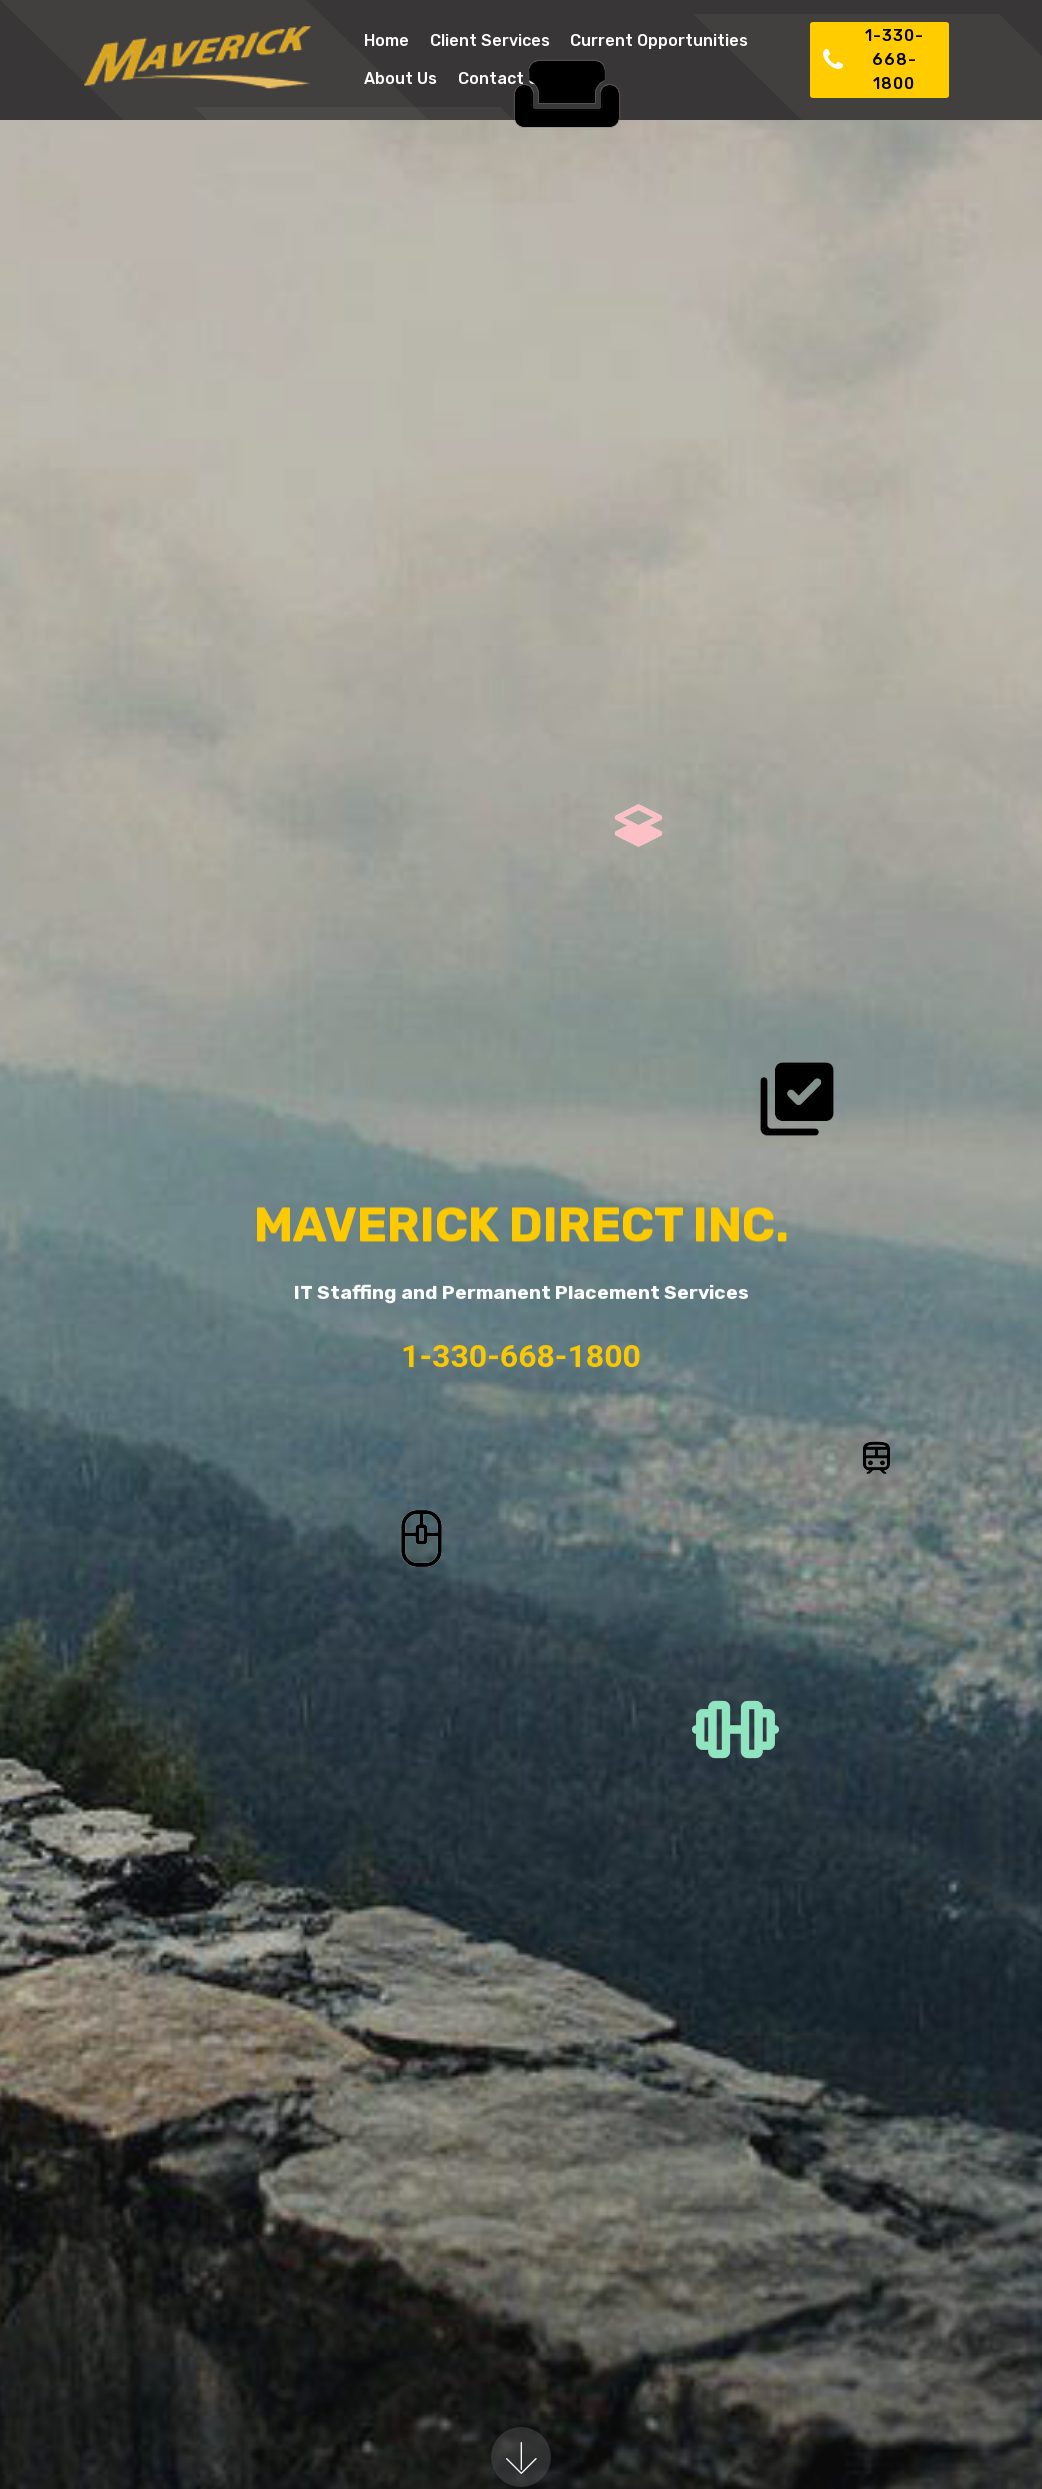  Describe the element at coordinates (567, 94) in the screenshot. I see `view weekend or leisure activities` at that location.